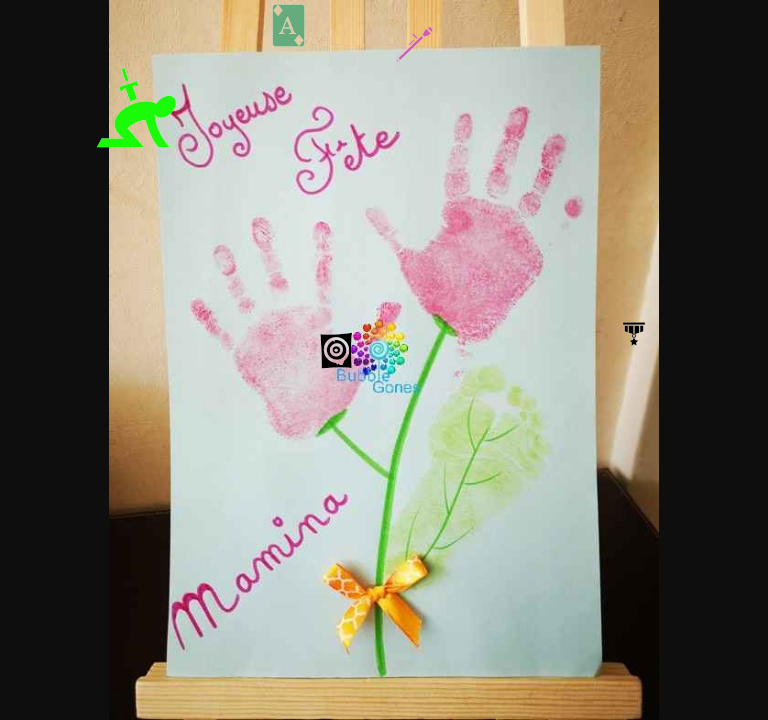 The height and width of the screenshot is (720, 768). Describe the element at coordinates (336, 350) in the screenshot. I see `view wanted poster or bounty target` at that location.